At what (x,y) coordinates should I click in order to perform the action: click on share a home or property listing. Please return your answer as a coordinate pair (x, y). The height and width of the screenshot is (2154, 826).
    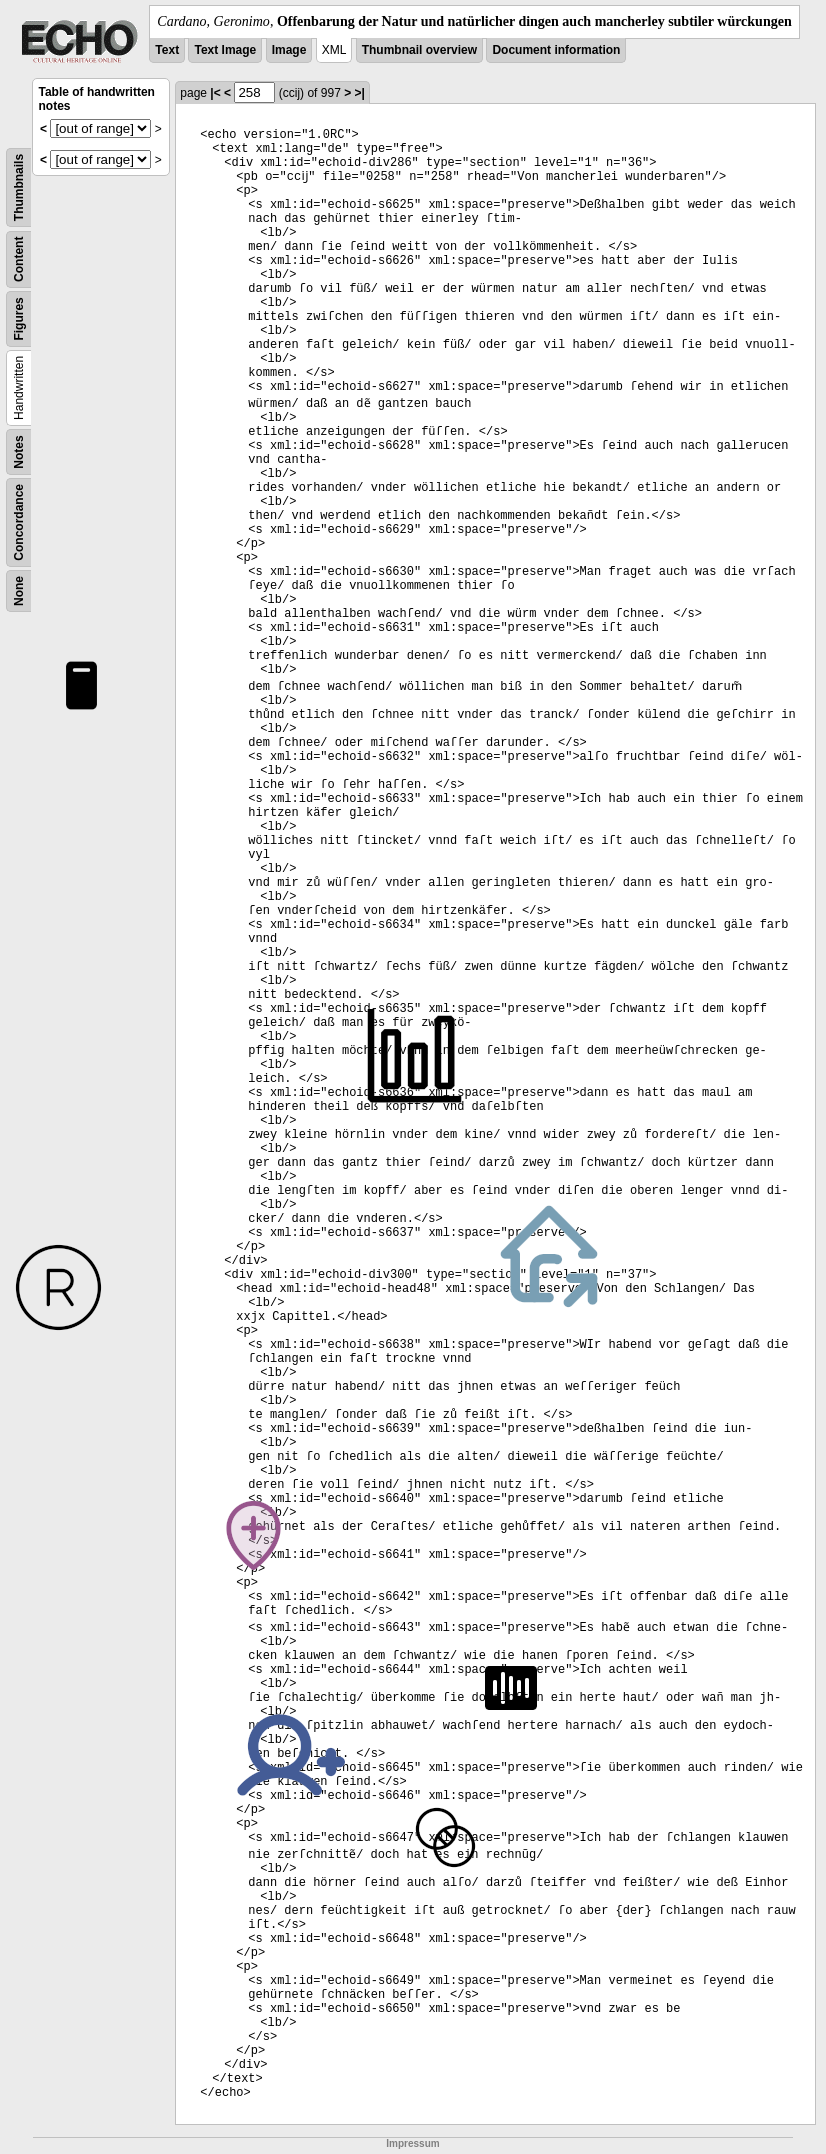
    Looking at the image, I should click on (549, 1254).